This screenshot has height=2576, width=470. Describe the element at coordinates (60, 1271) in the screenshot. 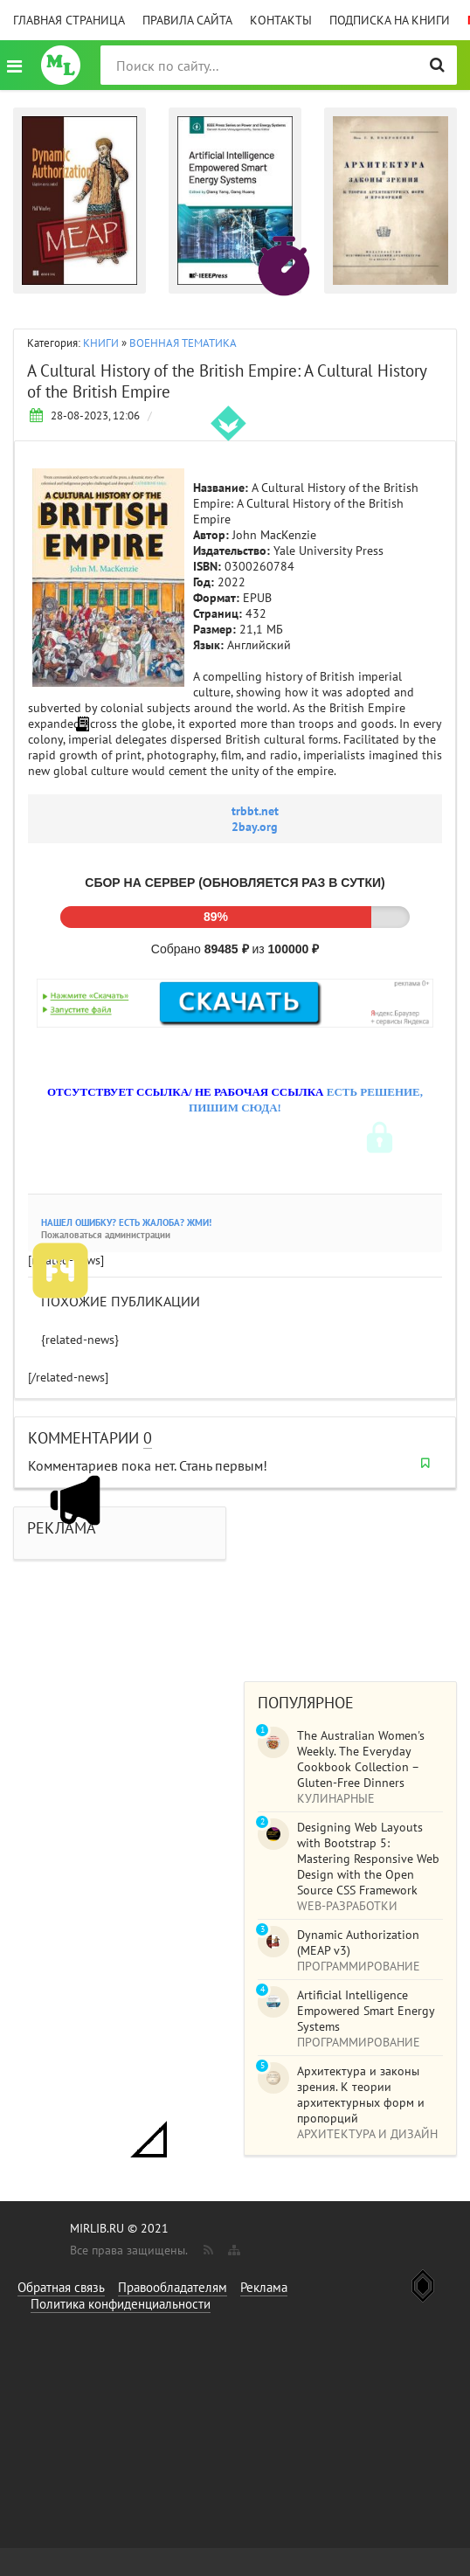

I see `keyboard shortcut indicator for F4 function key` at that location.